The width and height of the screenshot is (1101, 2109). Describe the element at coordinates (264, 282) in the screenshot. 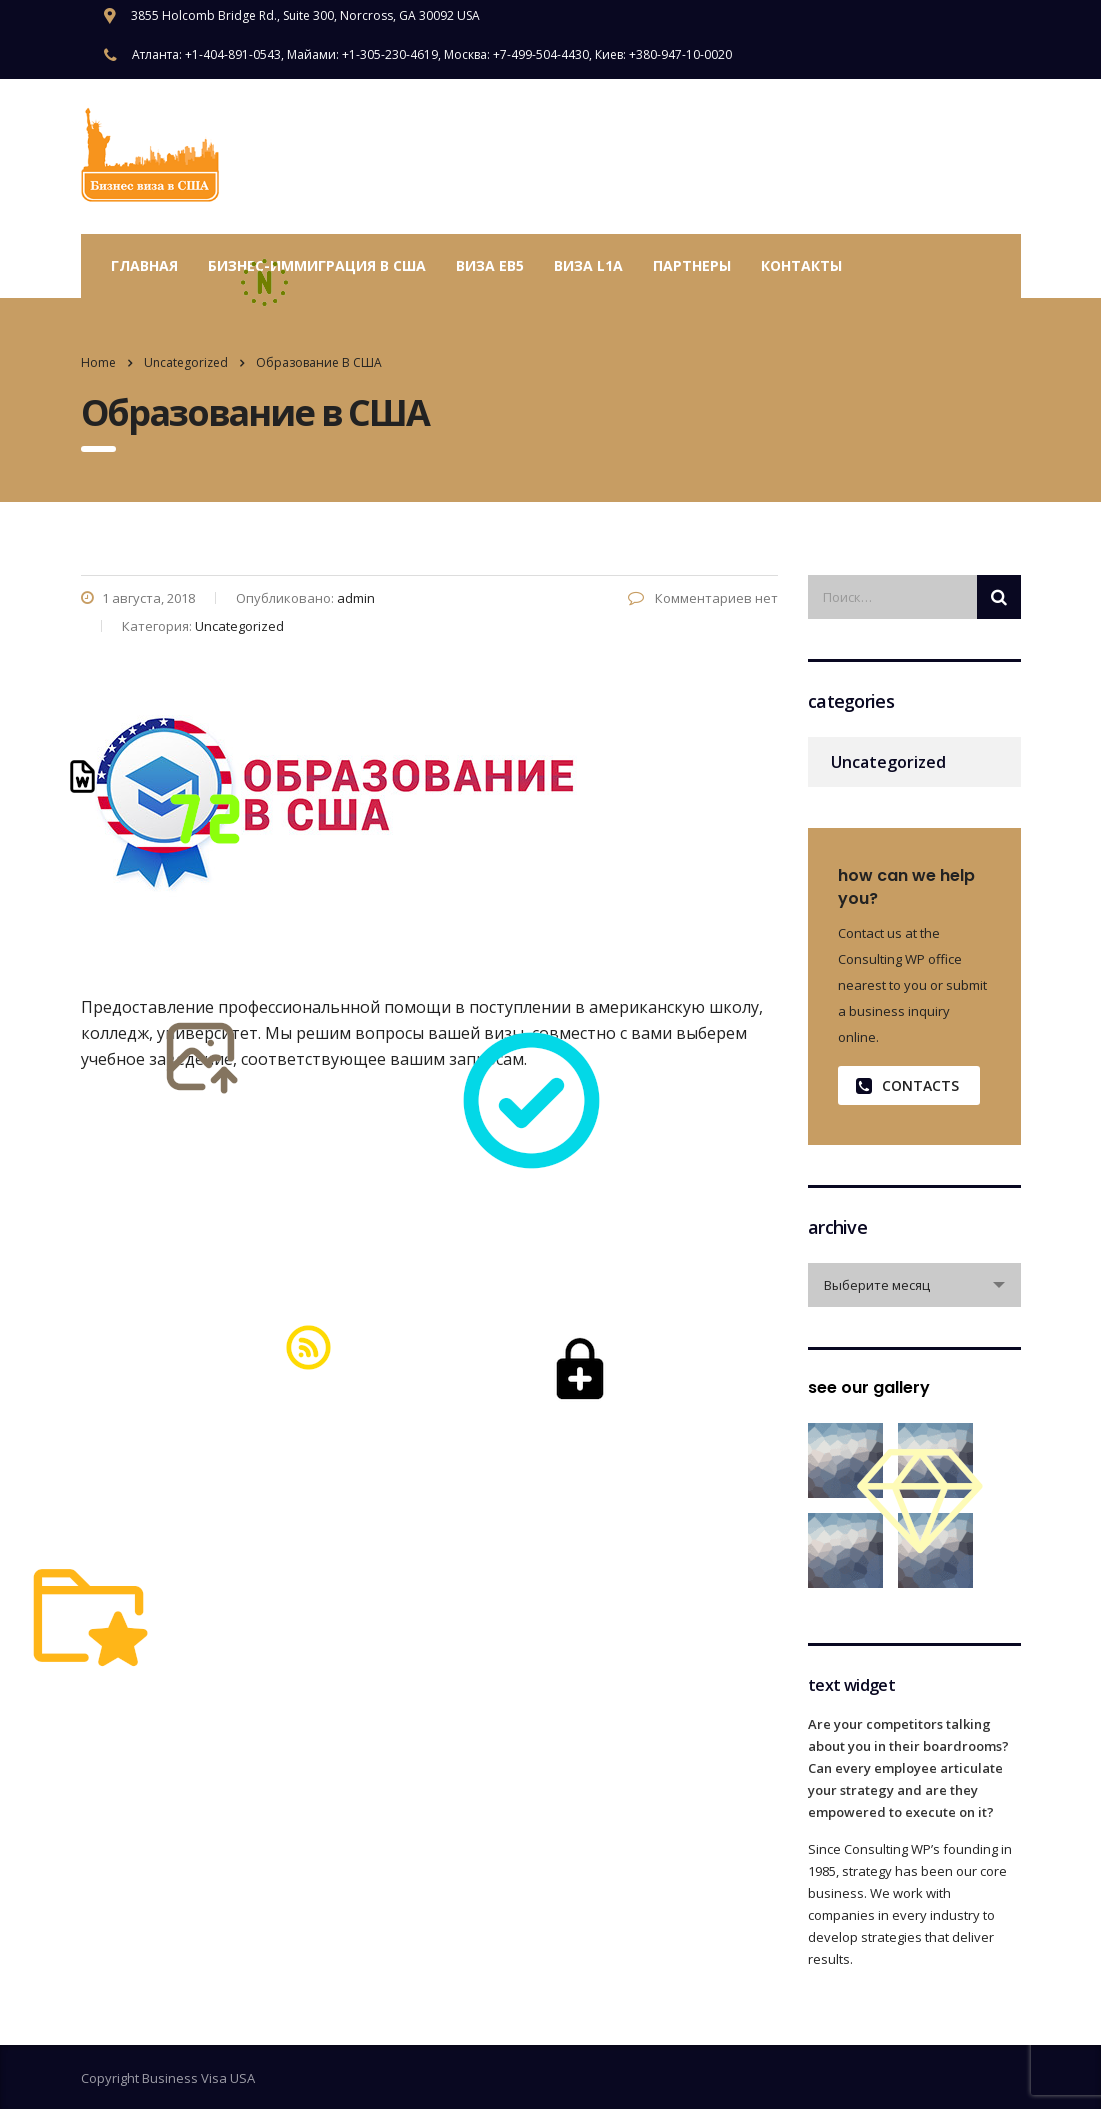

I see `indicates a draft or pending status for an item` at that location.